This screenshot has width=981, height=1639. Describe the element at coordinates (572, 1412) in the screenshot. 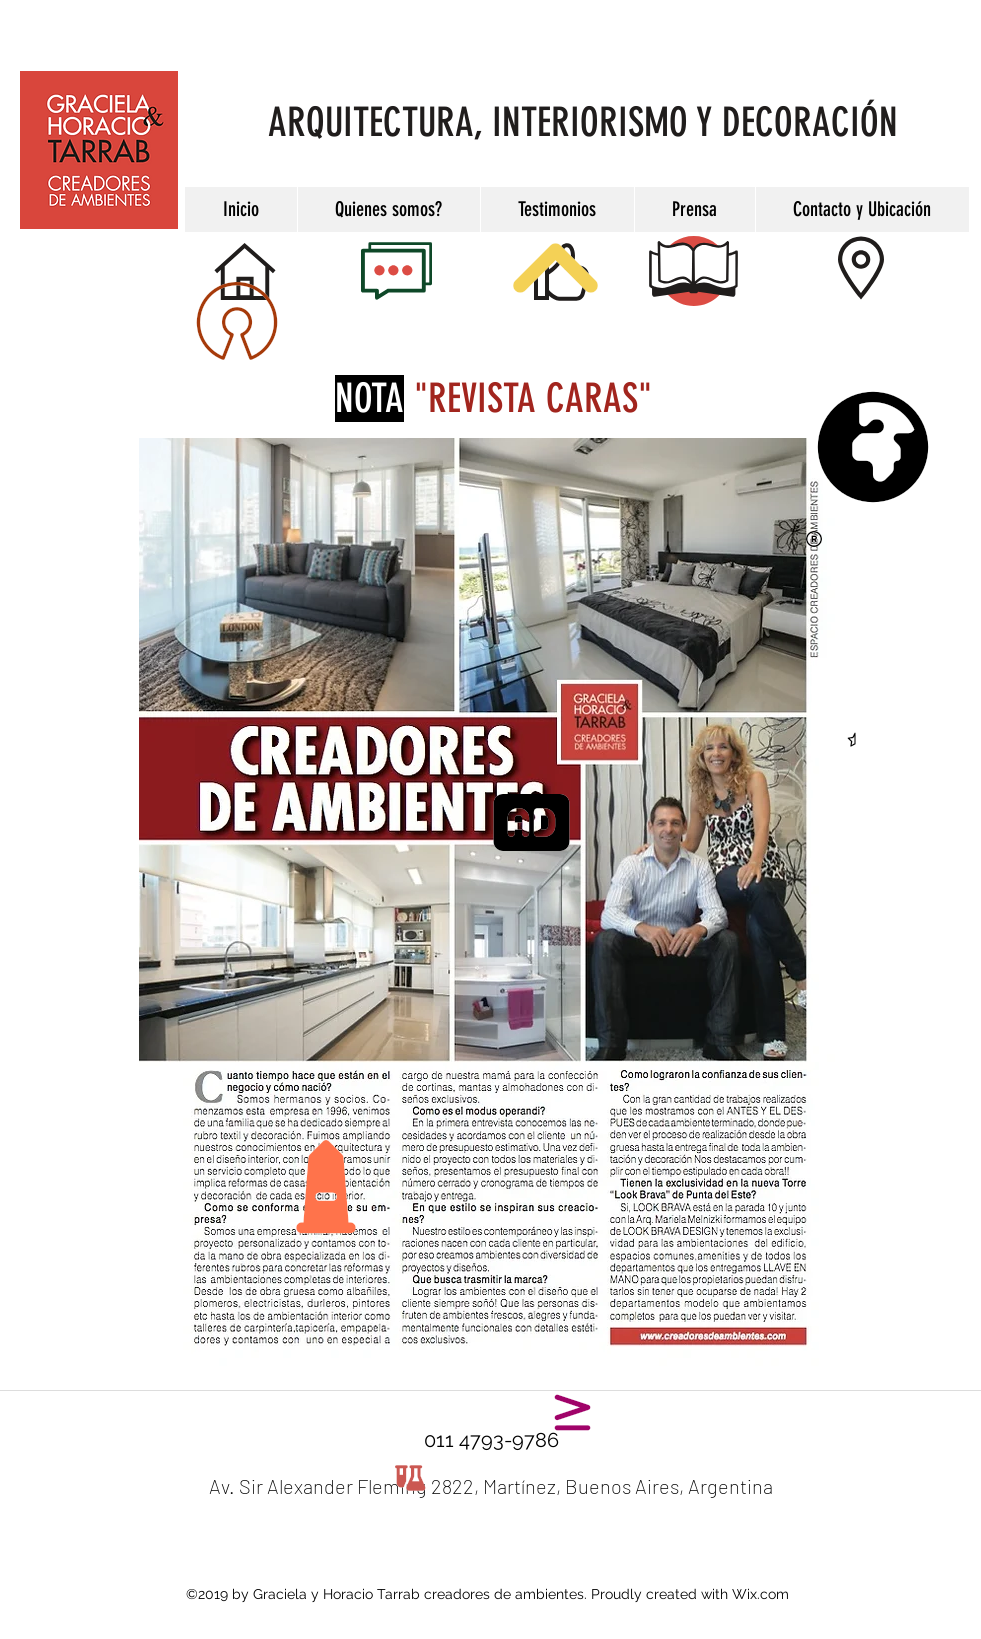

I see `indicates a minimum value requirement` at that location.